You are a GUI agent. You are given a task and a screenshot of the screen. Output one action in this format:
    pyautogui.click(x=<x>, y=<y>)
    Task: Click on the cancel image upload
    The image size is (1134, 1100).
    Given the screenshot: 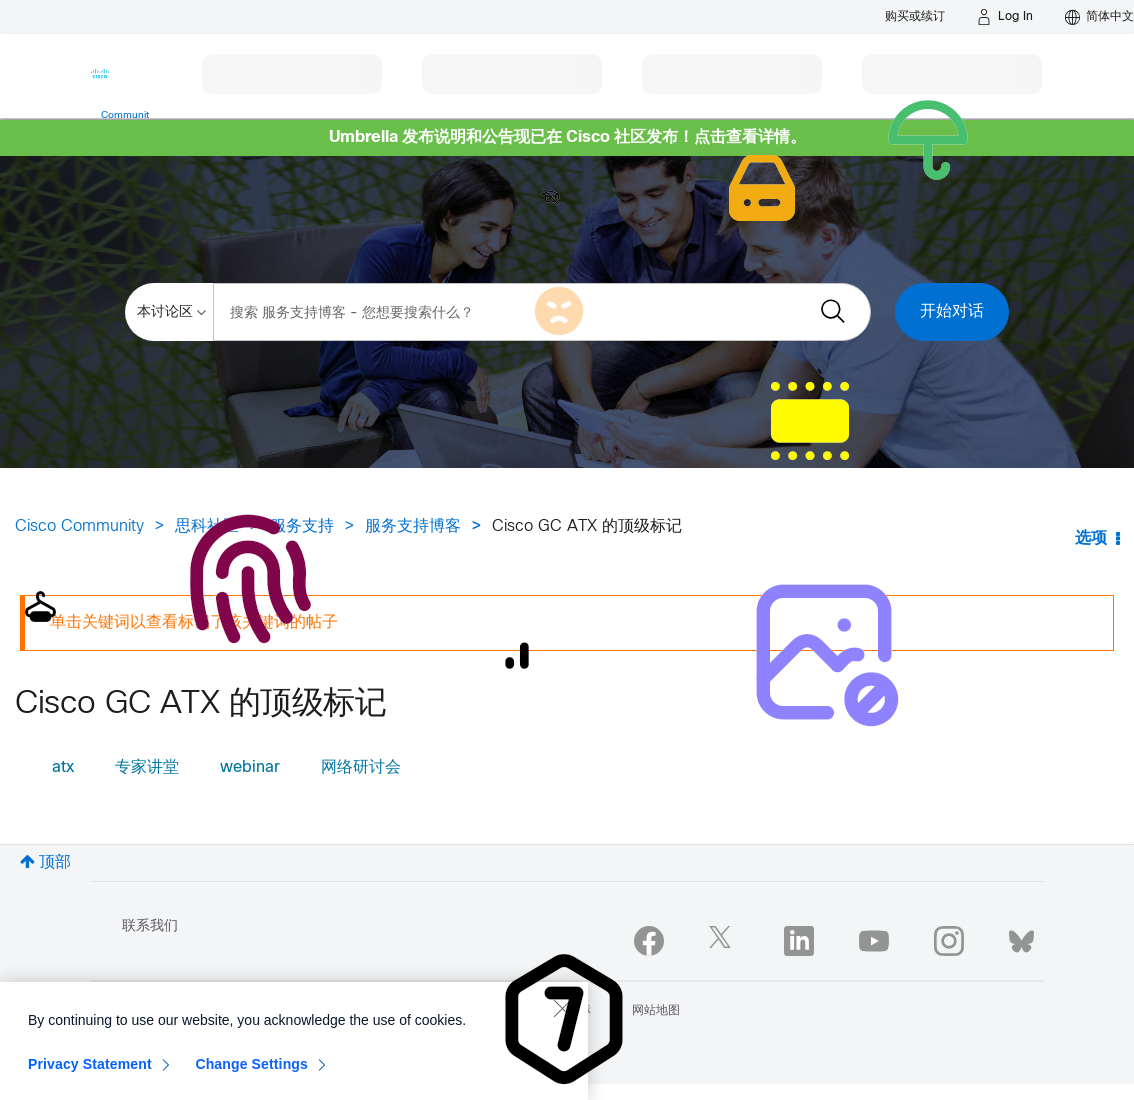 What is the action you would take?
    pyautogui.click(x=824, y=652)
    